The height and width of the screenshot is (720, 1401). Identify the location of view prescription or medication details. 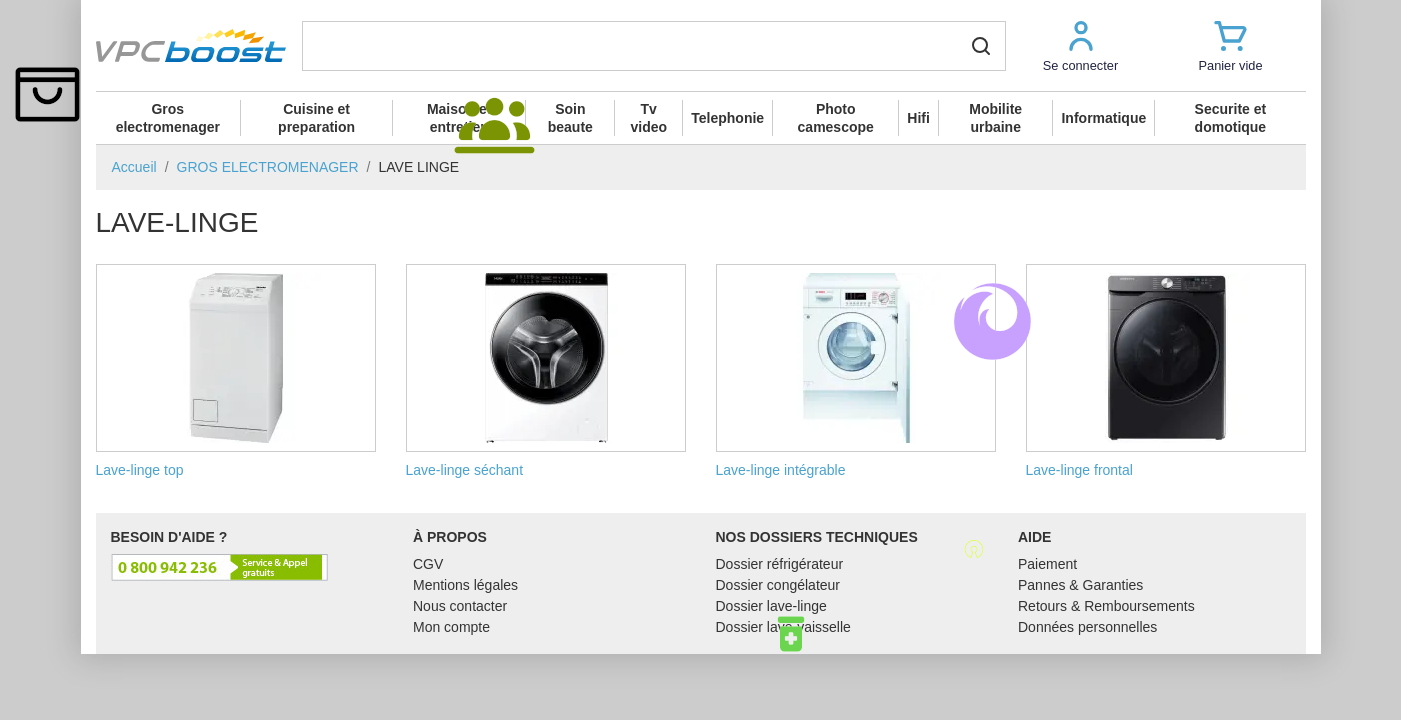
(791, 634).